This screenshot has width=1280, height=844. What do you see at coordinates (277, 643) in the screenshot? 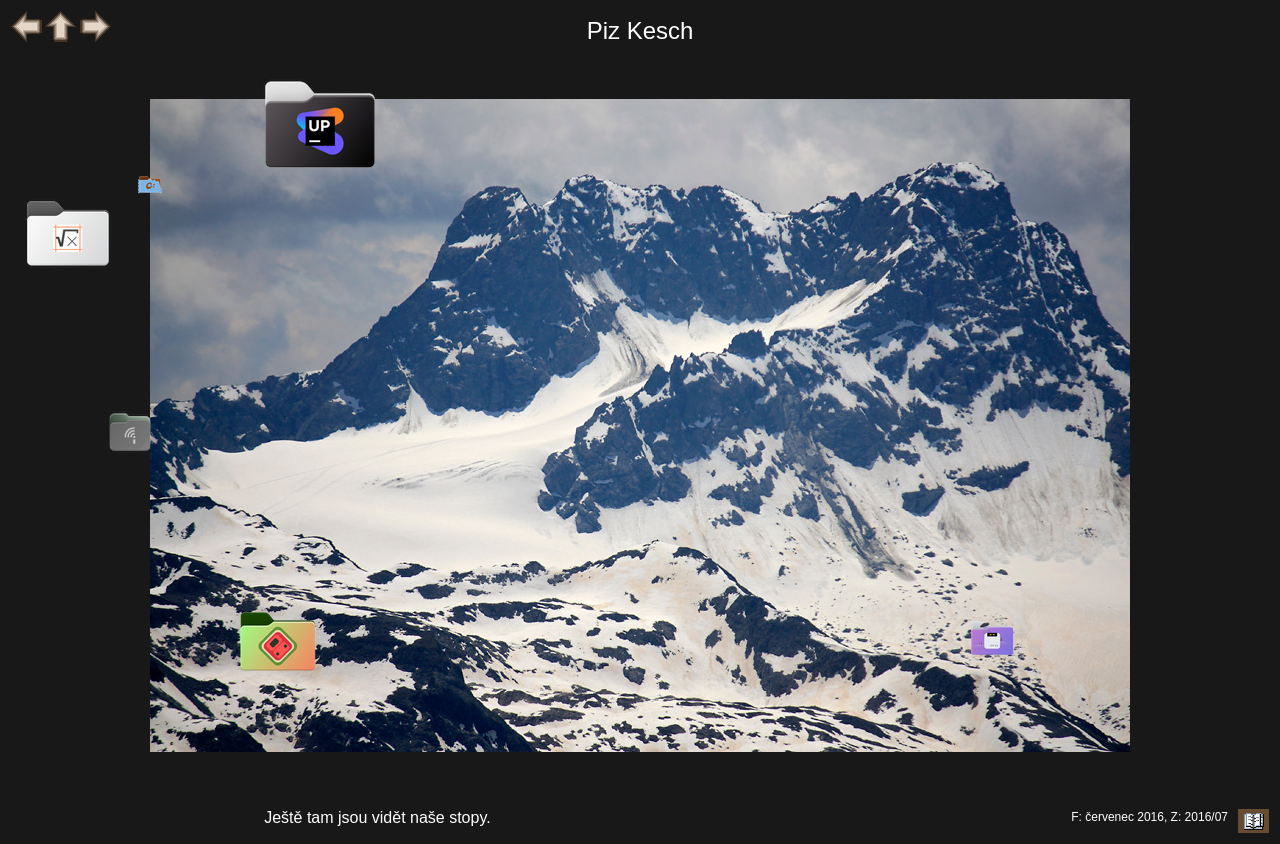
I see `open melonDS emulator files folder` at bounding box center [277, 643].